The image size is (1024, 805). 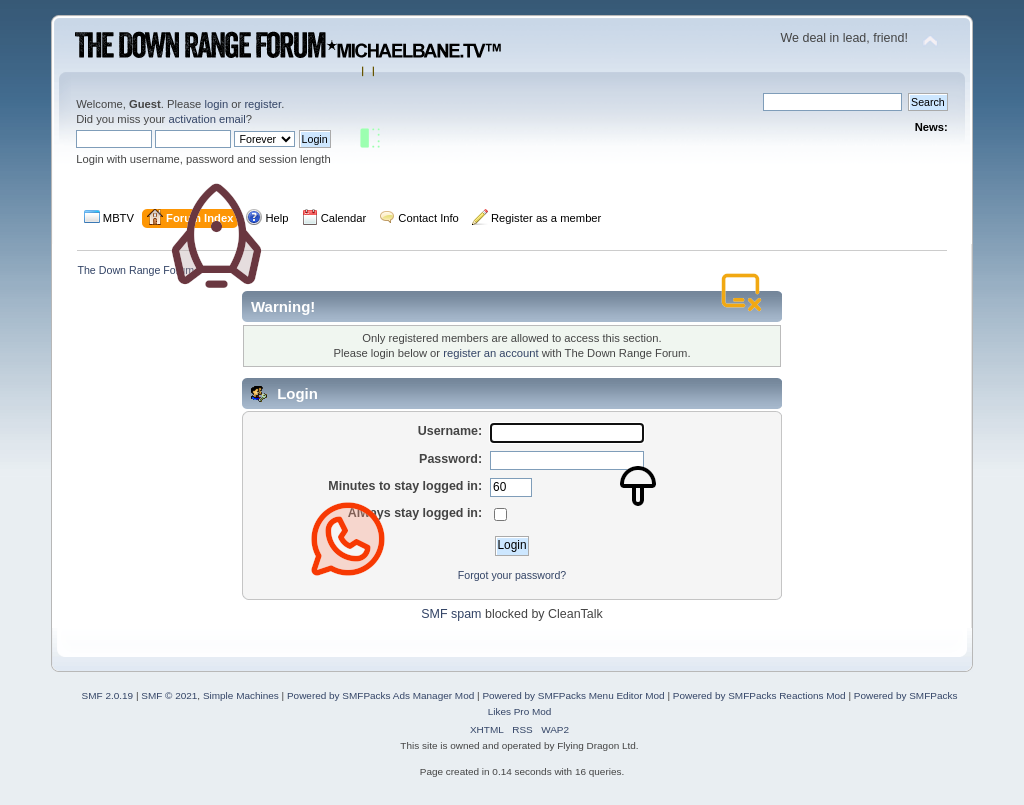 I want to click on disconnect or remove iPad from horizontal display, so click(x=740, y=290).